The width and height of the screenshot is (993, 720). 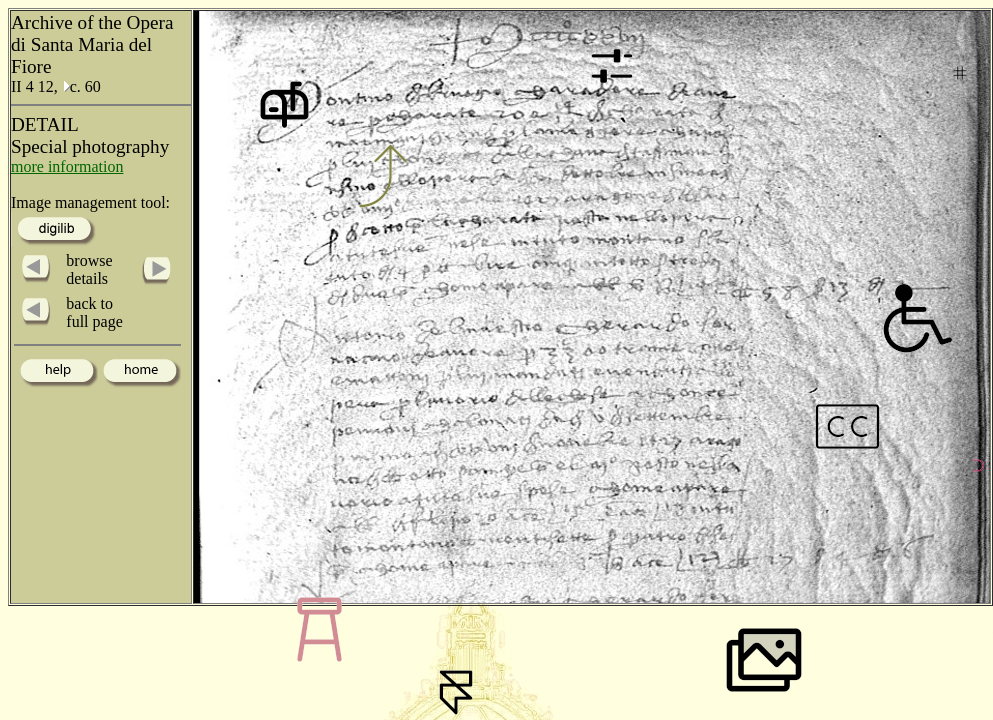 I want to click on indicates wheelchair accessible facility or entrance, so click(x=911, y=319).